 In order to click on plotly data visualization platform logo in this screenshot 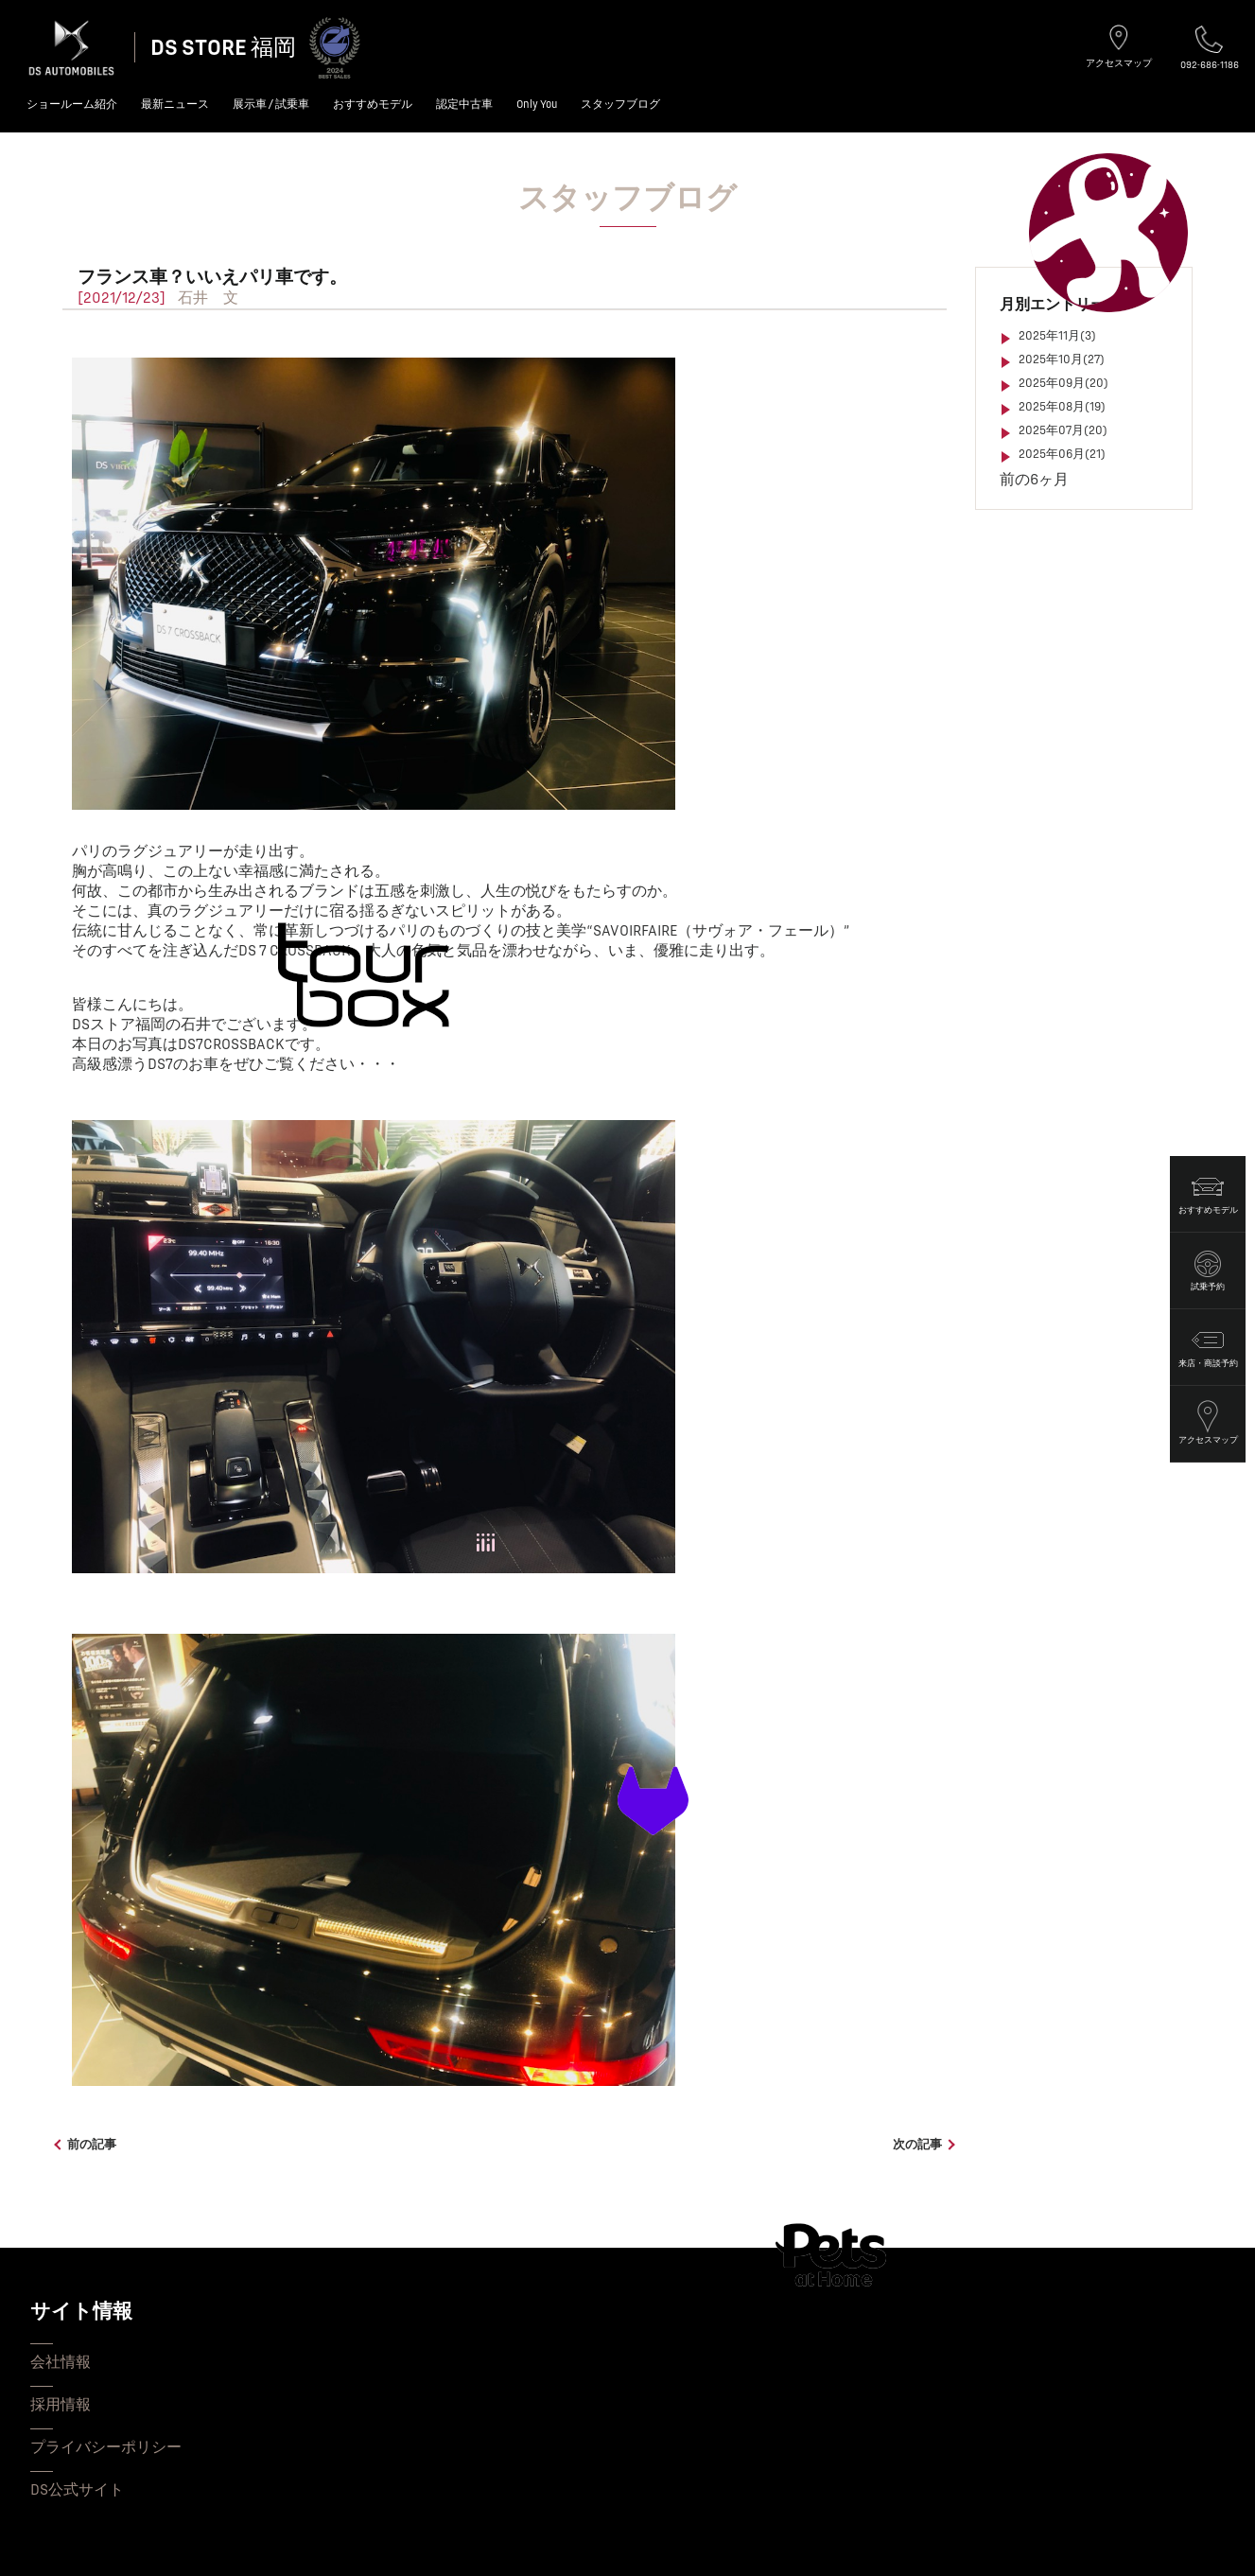, I will do `click(485, 1542)`.